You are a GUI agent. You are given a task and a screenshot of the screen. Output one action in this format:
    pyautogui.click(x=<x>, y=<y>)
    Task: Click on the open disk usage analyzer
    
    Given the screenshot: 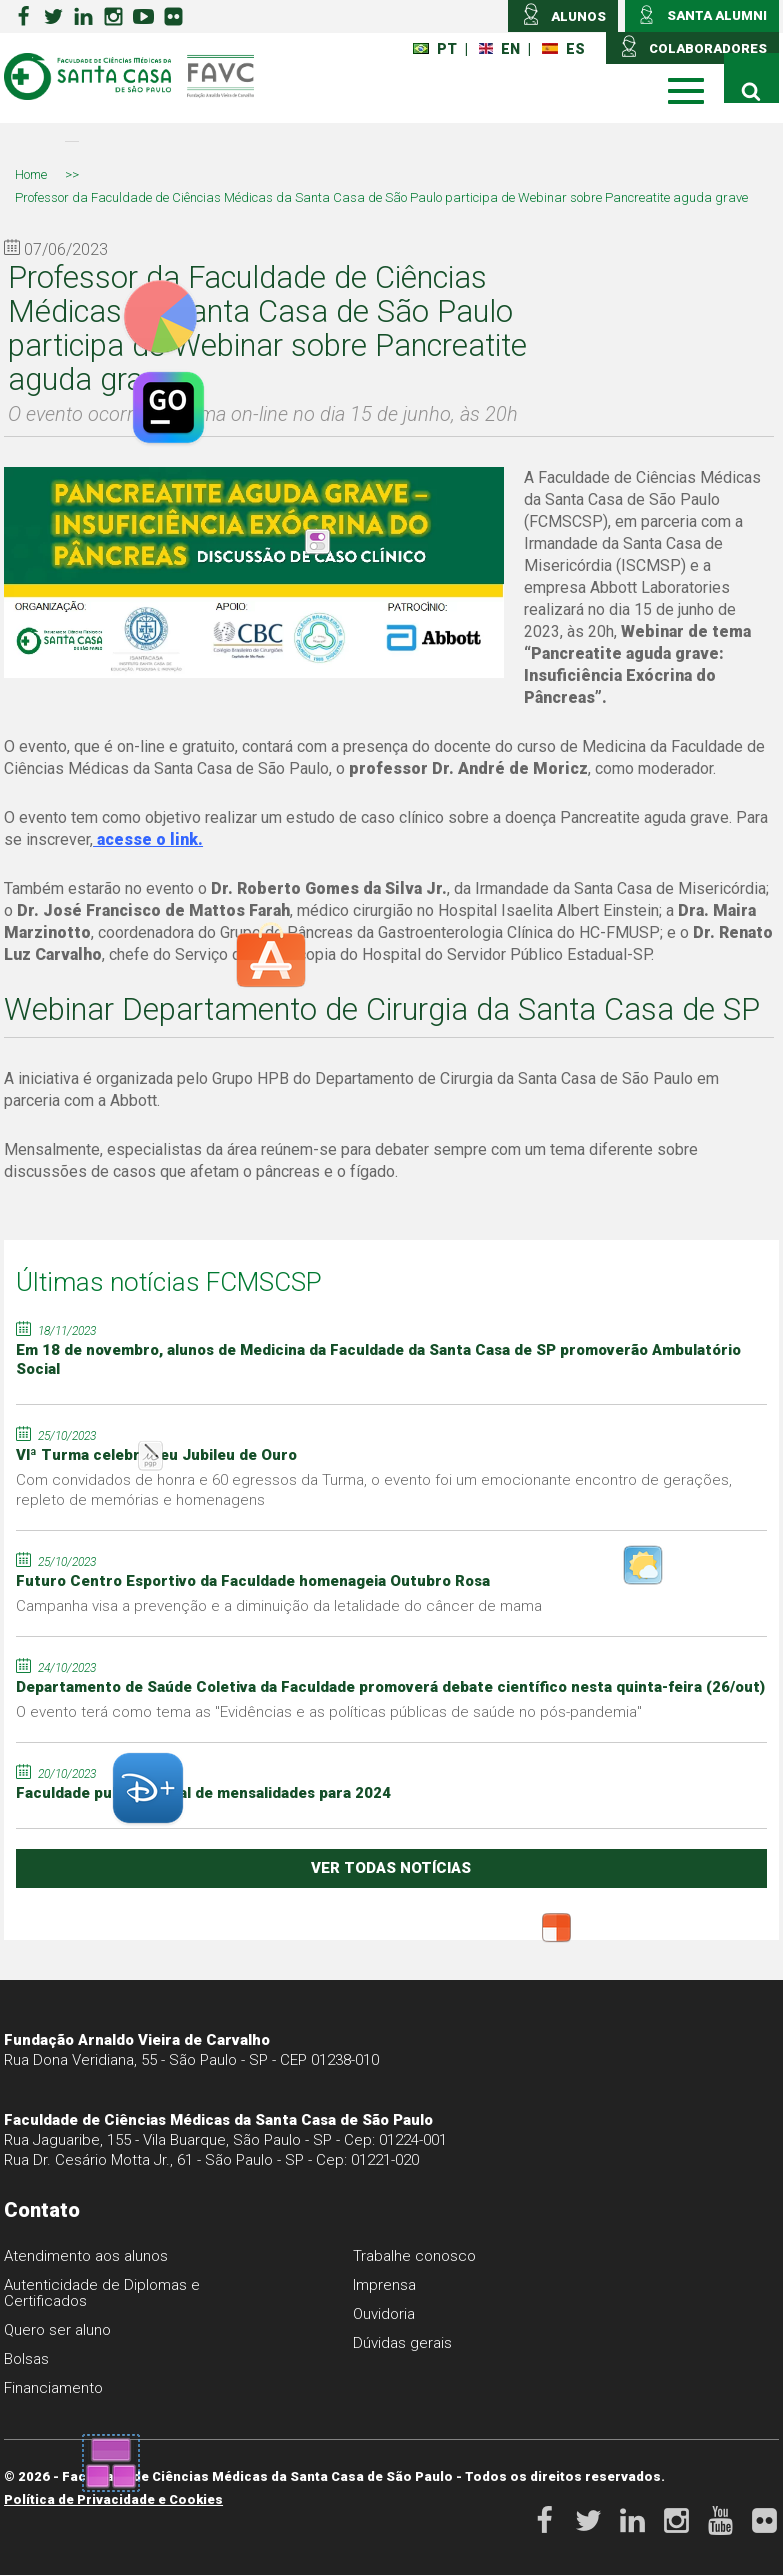 What is the action you would take?
    pyautogui.click(x=160, y=316)
    